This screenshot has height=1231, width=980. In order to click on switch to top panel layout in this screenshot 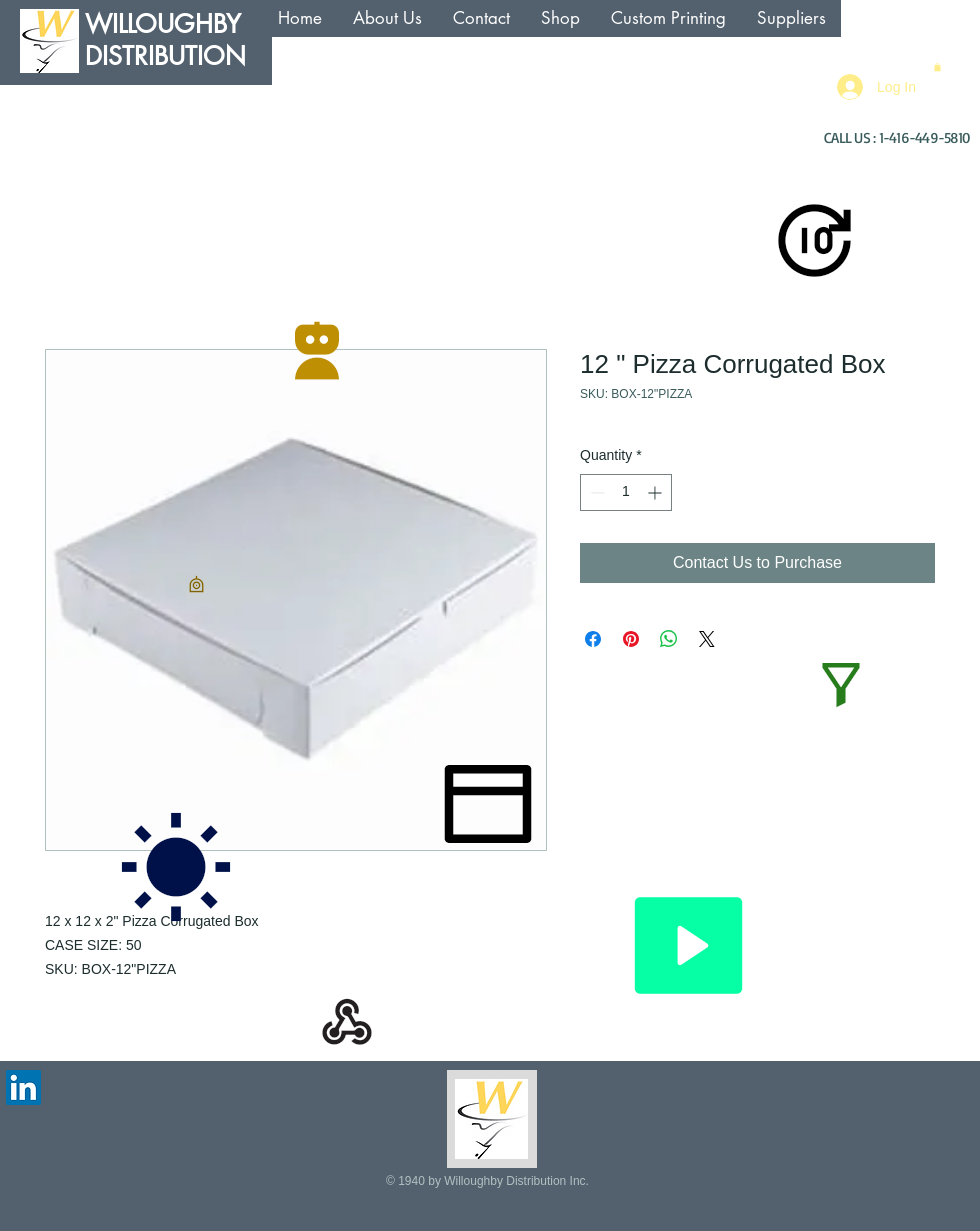, I will do `click(488, 804)`.